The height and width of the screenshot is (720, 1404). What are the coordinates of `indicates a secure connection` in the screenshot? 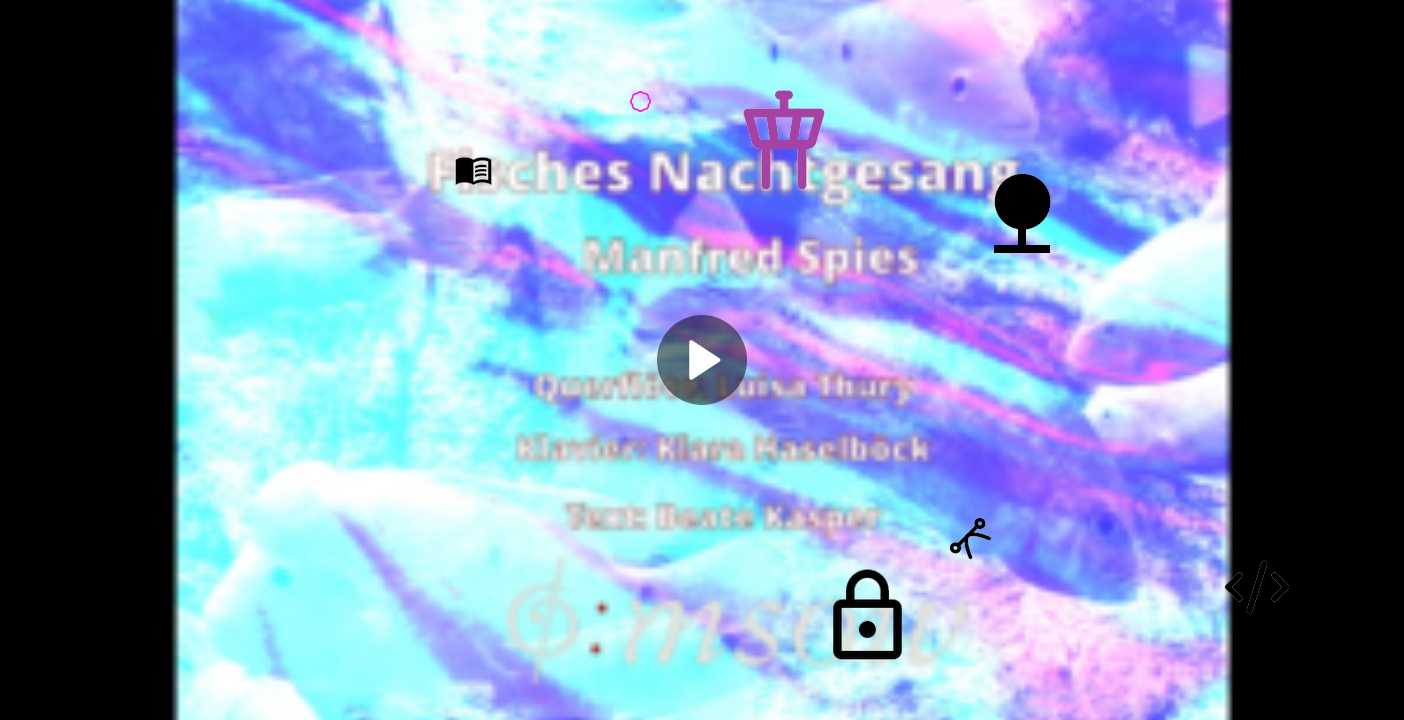 It's located at (867, 616).